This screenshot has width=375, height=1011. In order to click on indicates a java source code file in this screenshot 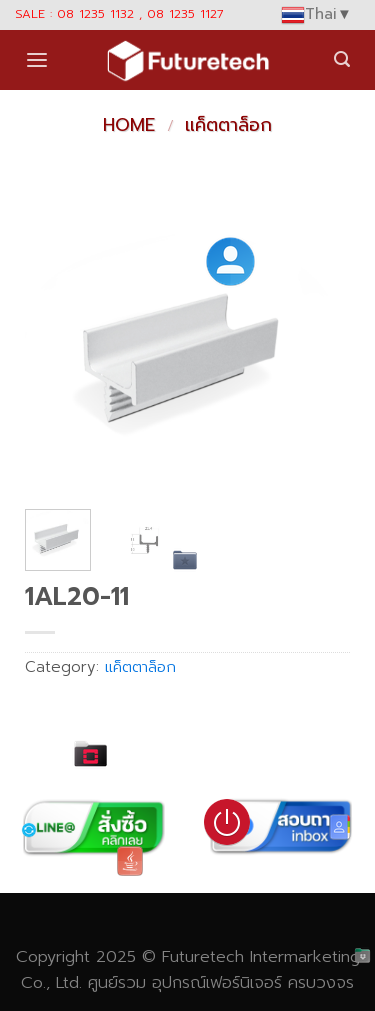, I will do `click(130, 861)`.